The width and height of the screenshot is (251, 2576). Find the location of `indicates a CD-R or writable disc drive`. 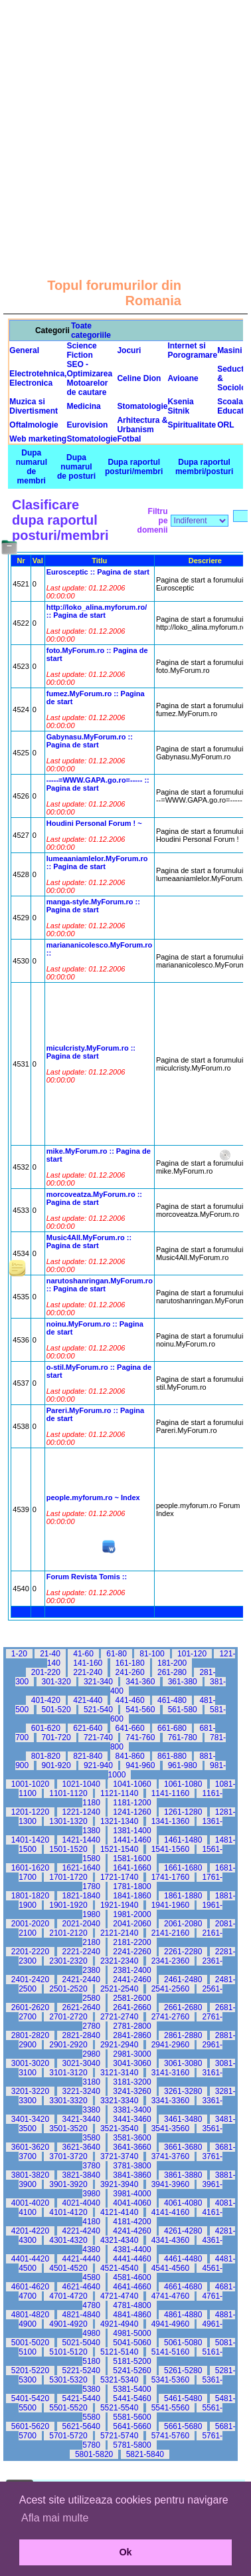

indicates a CD-R or writable disc drive is located at coordinates (225, 1155).